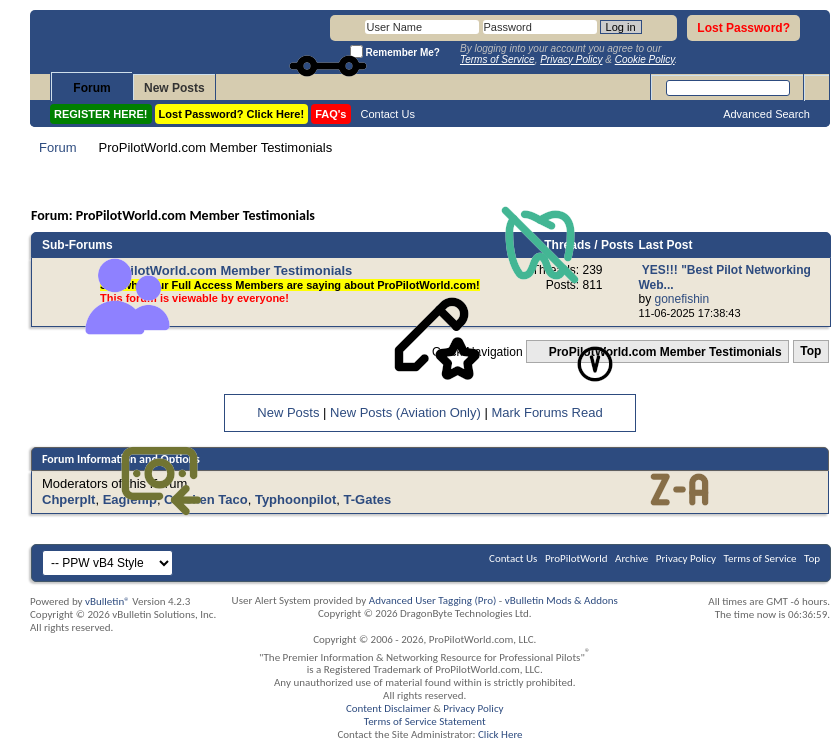 This screenshot has height=746, width=831. Describe the element at coordinates (127, 296) in the screenshot. I see `view contacts or friends list` at that location.